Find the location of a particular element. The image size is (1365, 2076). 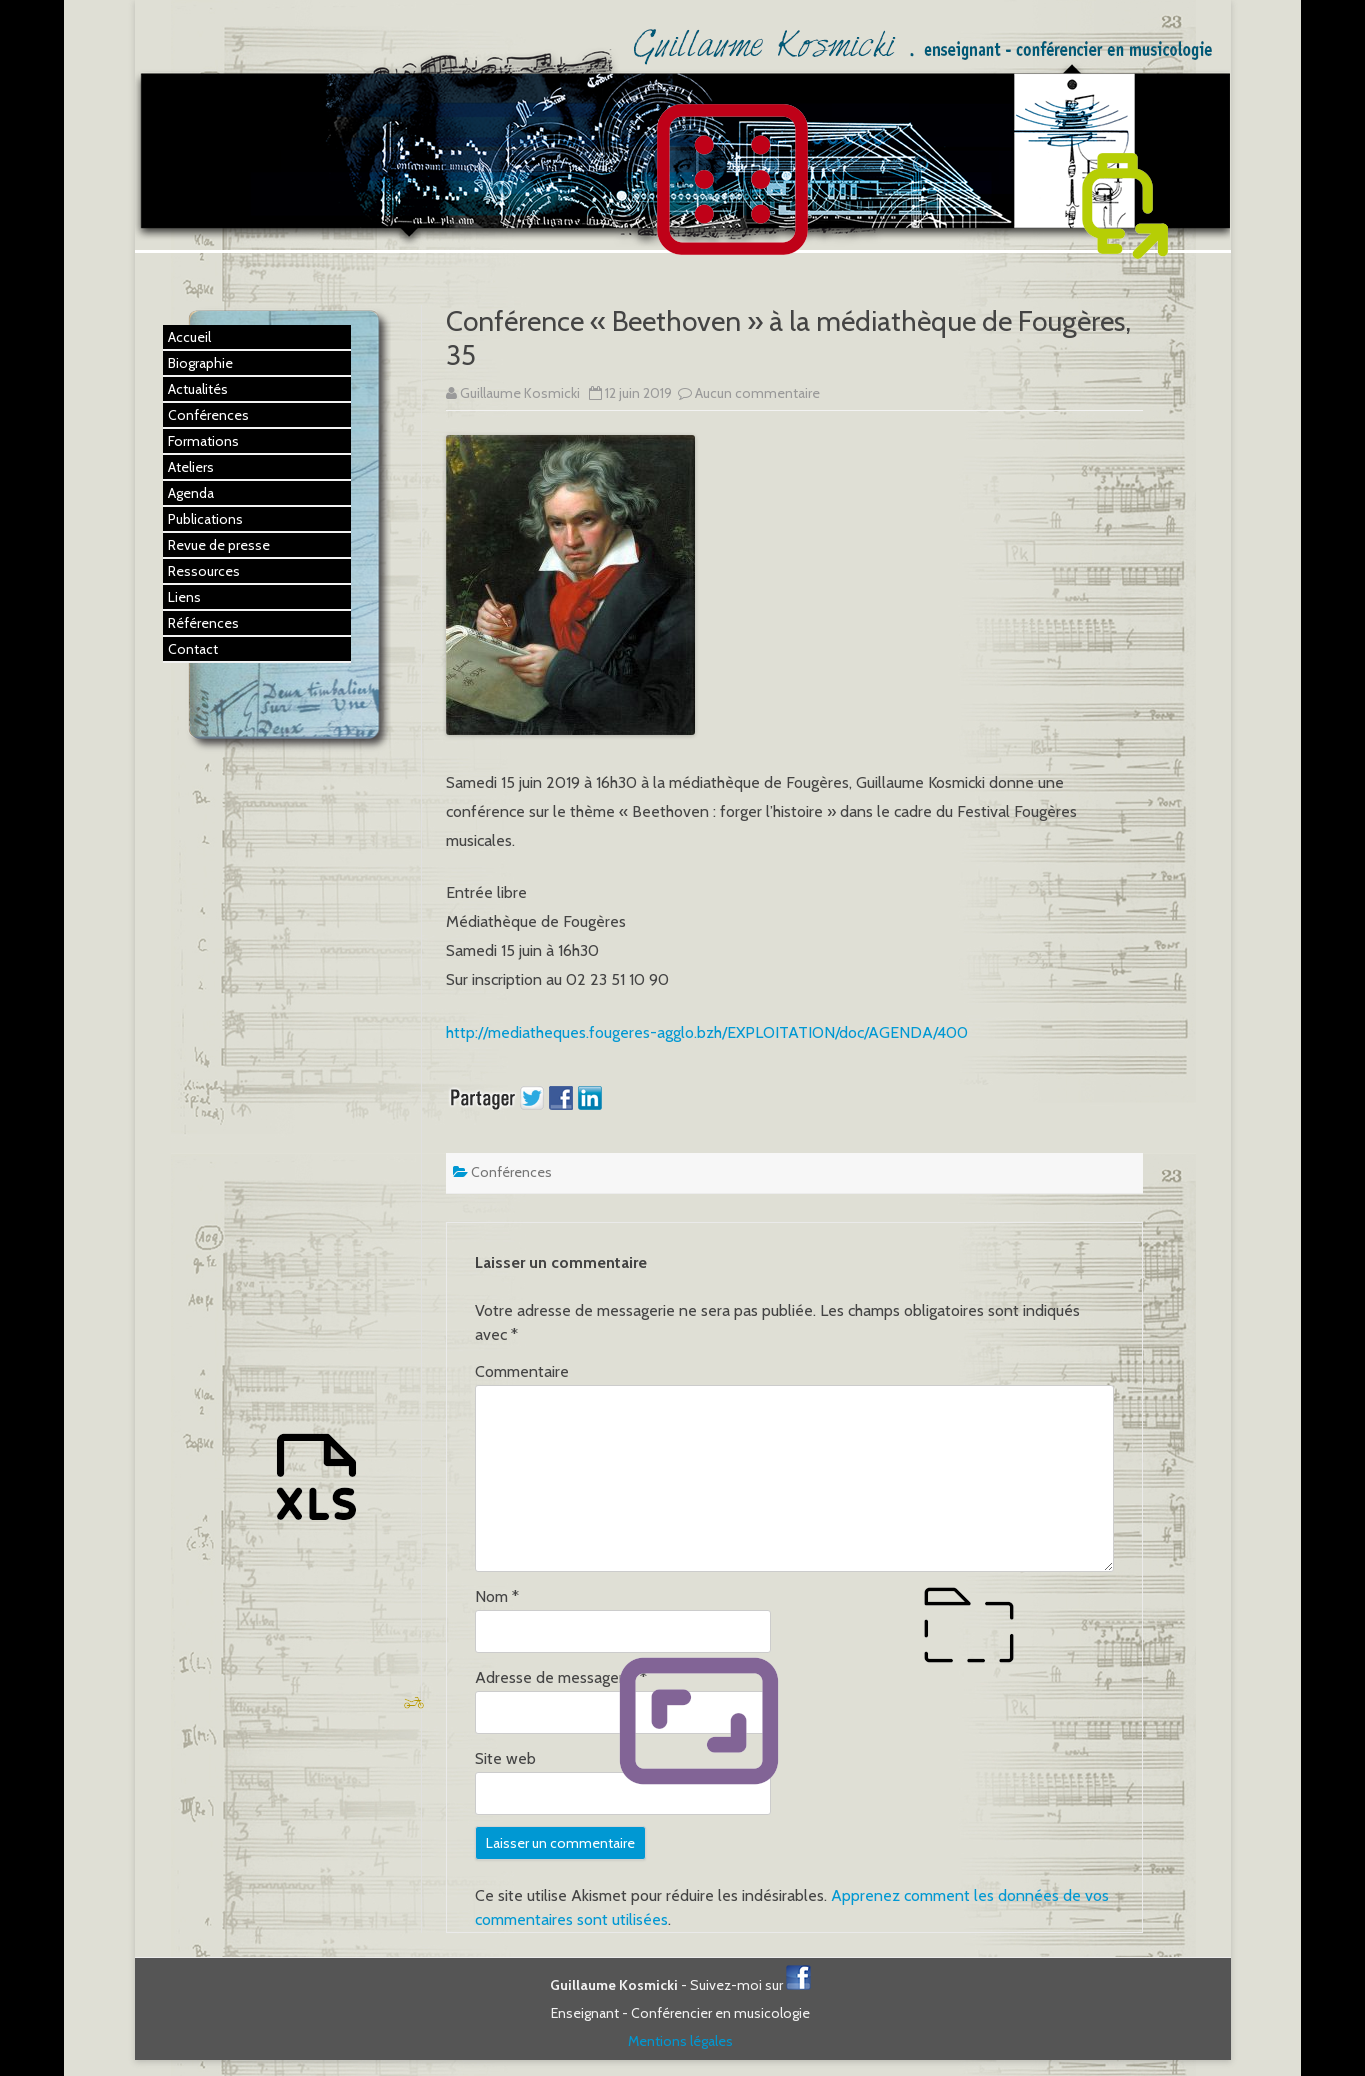

select motorcycle as vehicle type is located at coordinates (414, 1703).